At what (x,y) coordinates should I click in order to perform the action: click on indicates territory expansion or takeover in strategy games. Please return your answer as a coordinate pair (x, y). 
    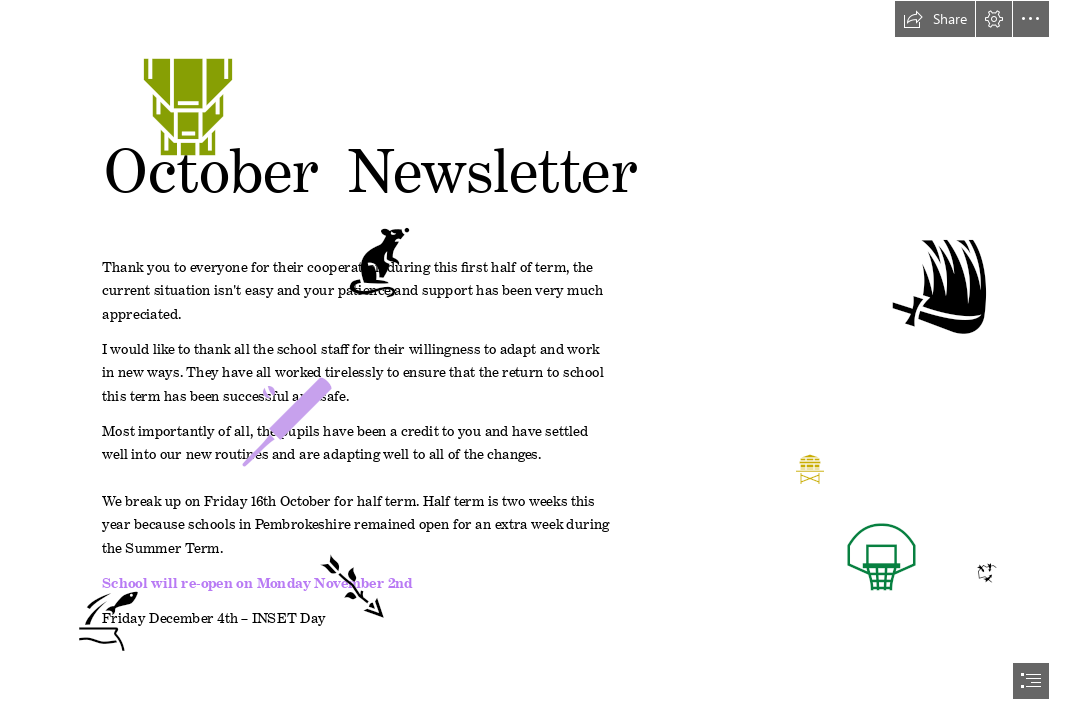
    Looking at the image, I should click on (986, 572).